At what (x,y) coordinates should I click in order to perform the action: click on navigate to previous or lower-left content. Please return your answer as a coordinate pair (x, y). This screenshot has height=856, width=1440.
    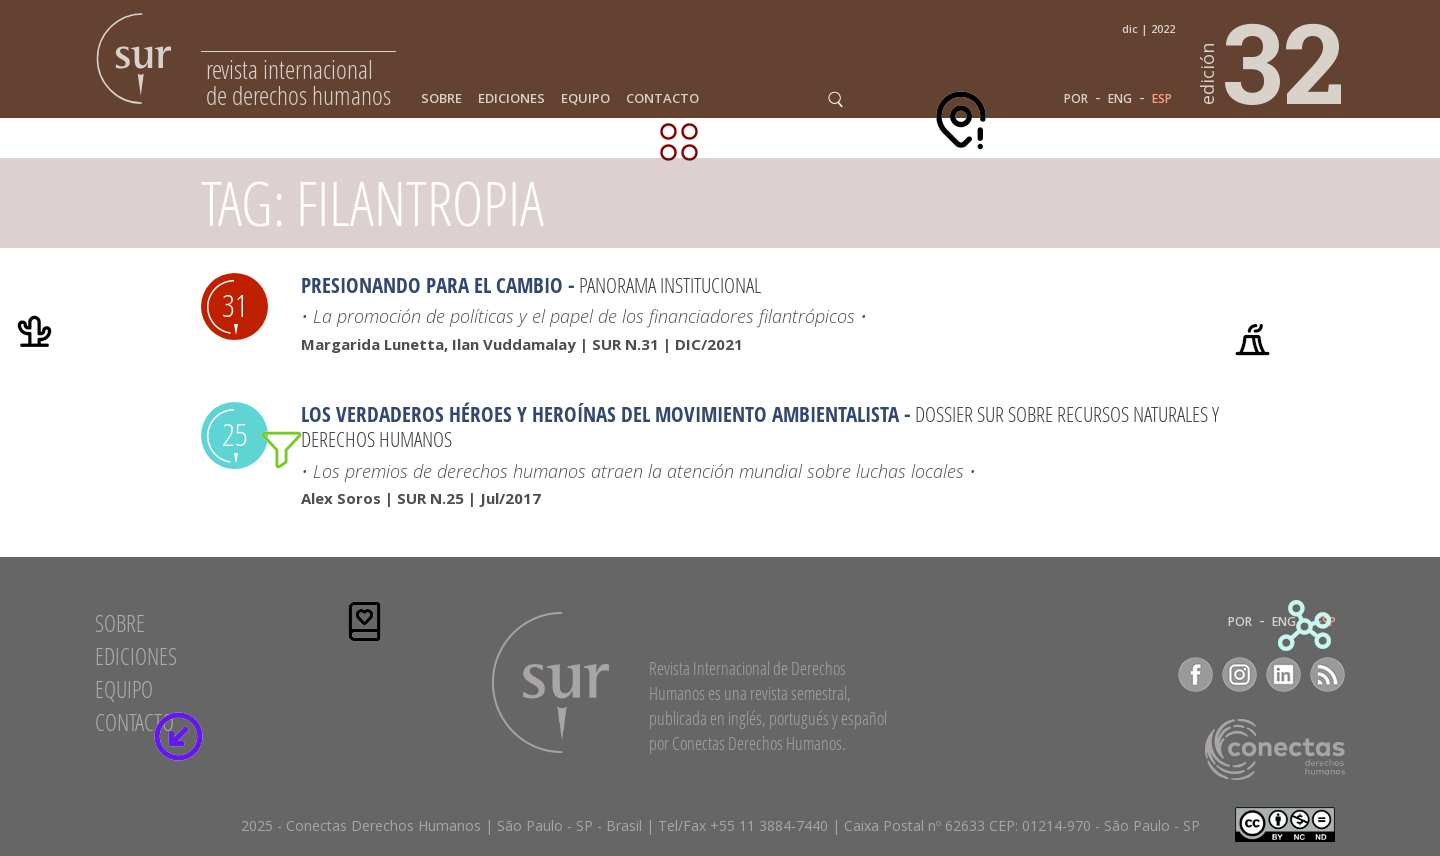
    Looking at the image, I should click on (178, 736).